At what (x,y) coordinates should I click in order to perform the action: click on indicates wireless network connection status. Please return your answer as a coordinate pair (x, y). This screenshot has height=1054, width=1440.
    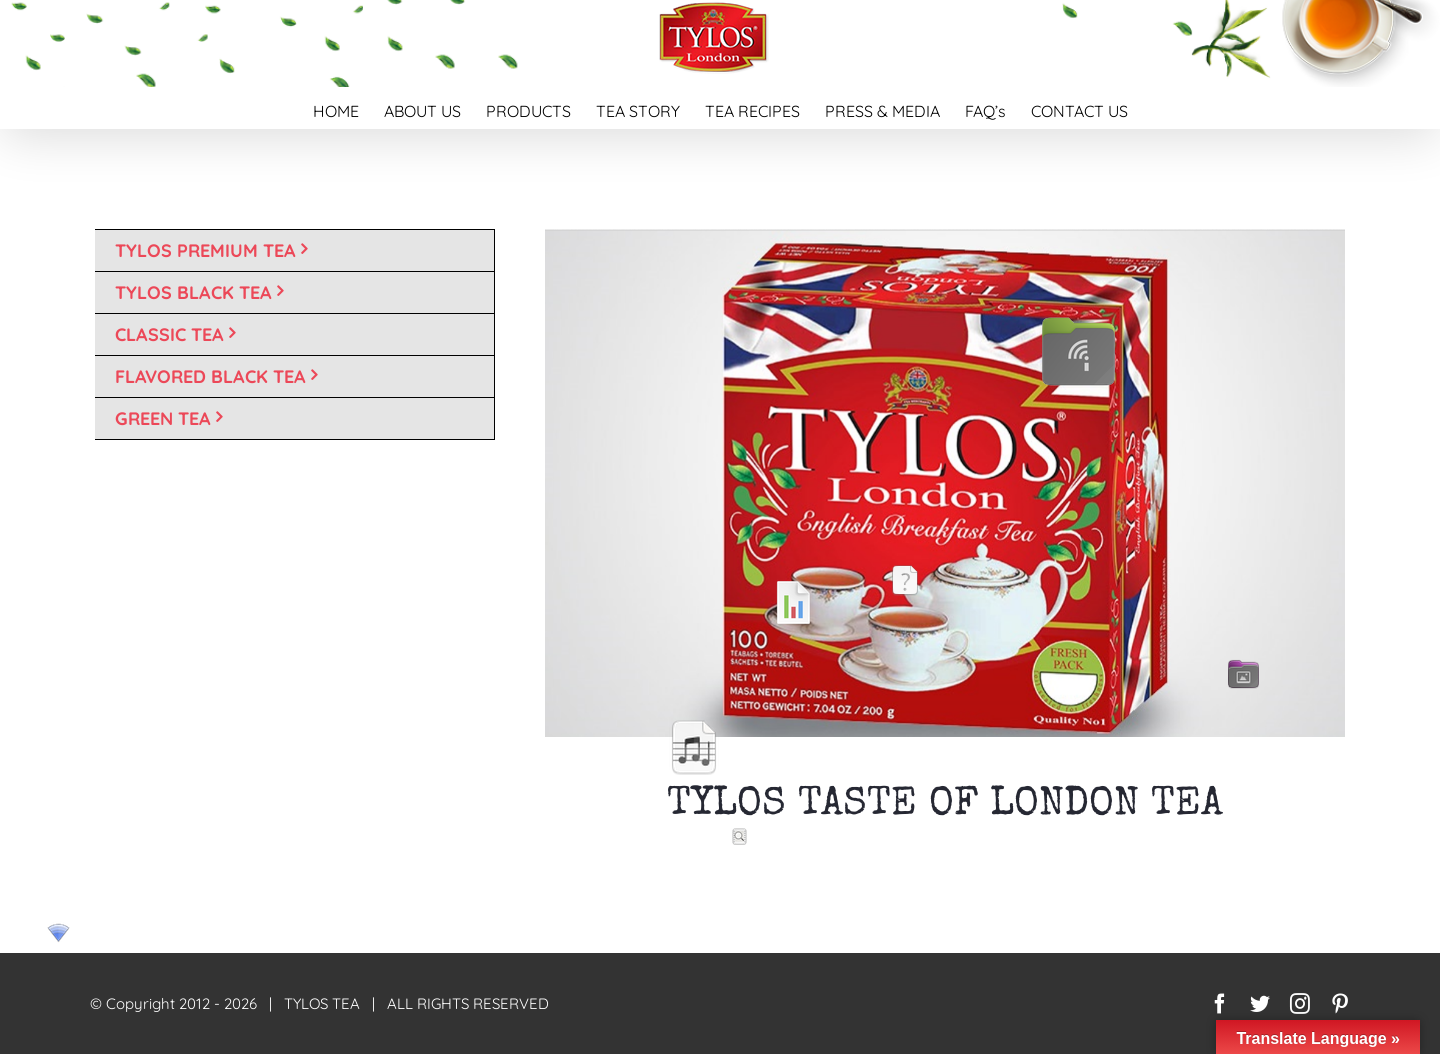
    Looking at the image, I should click on (58, 932).